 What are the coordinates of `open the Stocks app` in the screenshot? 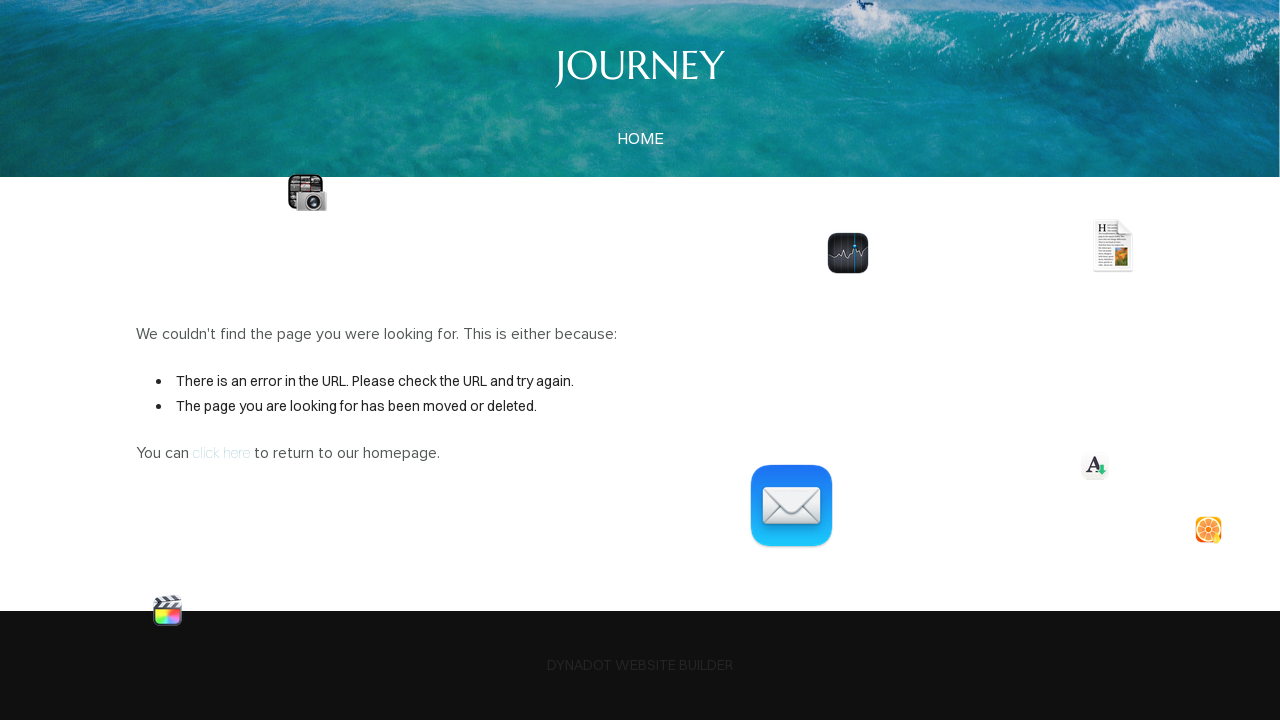 It's located at (848, 253).